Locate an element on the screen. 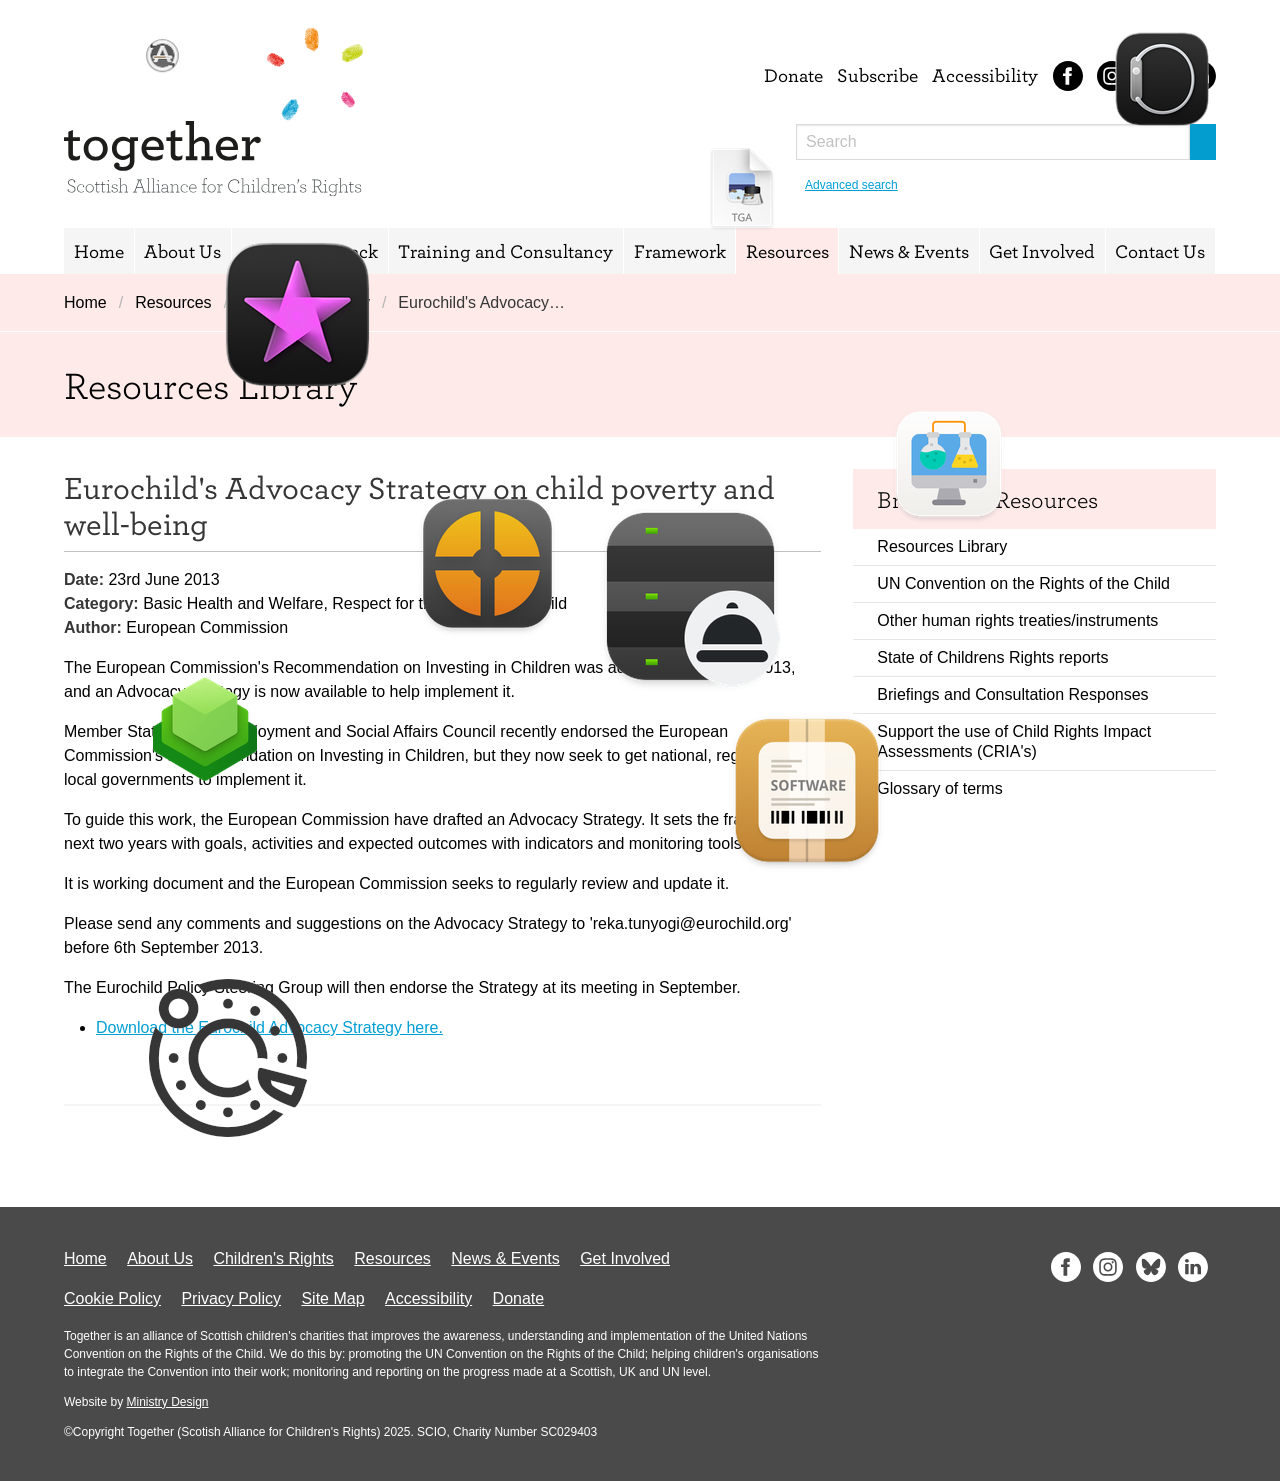 The width and height of the screenshot is (1280, 1481). open the software updater application is located at coordinates (162, 55).